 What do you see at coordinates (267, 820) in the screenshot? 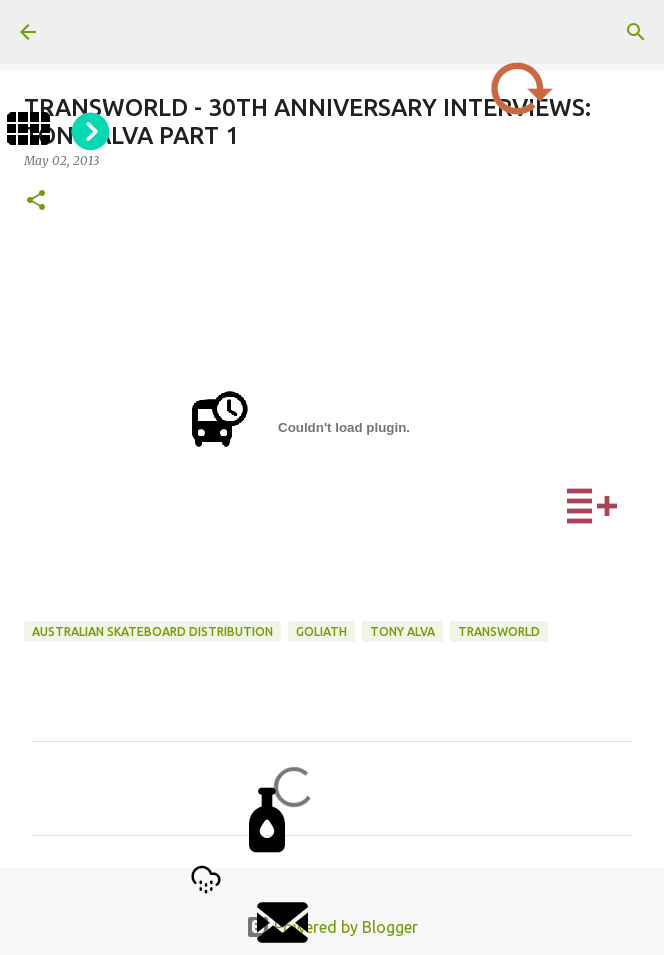
I see `indicates liquid medication or dosage` at bounding box center [267, 820].